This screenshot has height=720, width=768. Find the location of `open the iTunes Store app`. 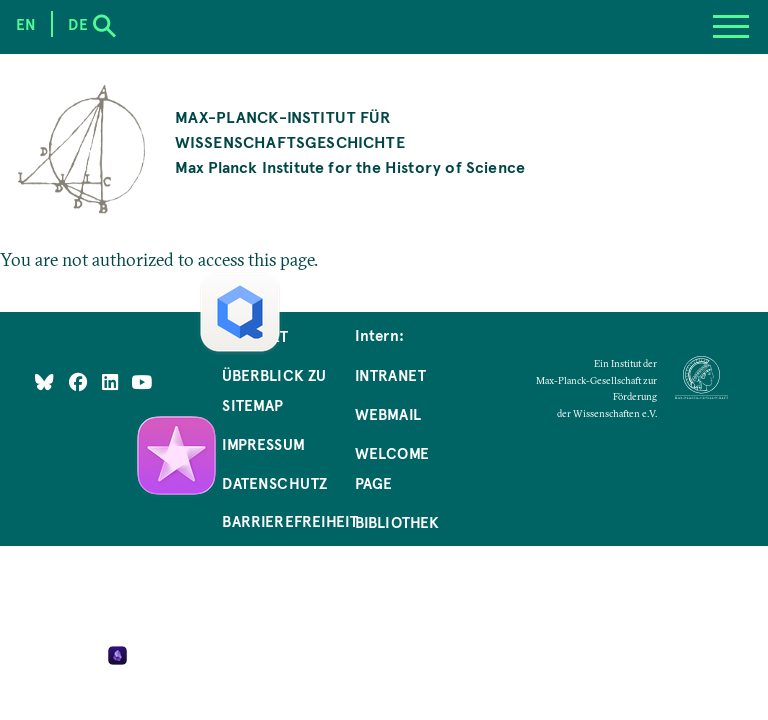

open the iTunes Store app is located at coordinates (176, 455).